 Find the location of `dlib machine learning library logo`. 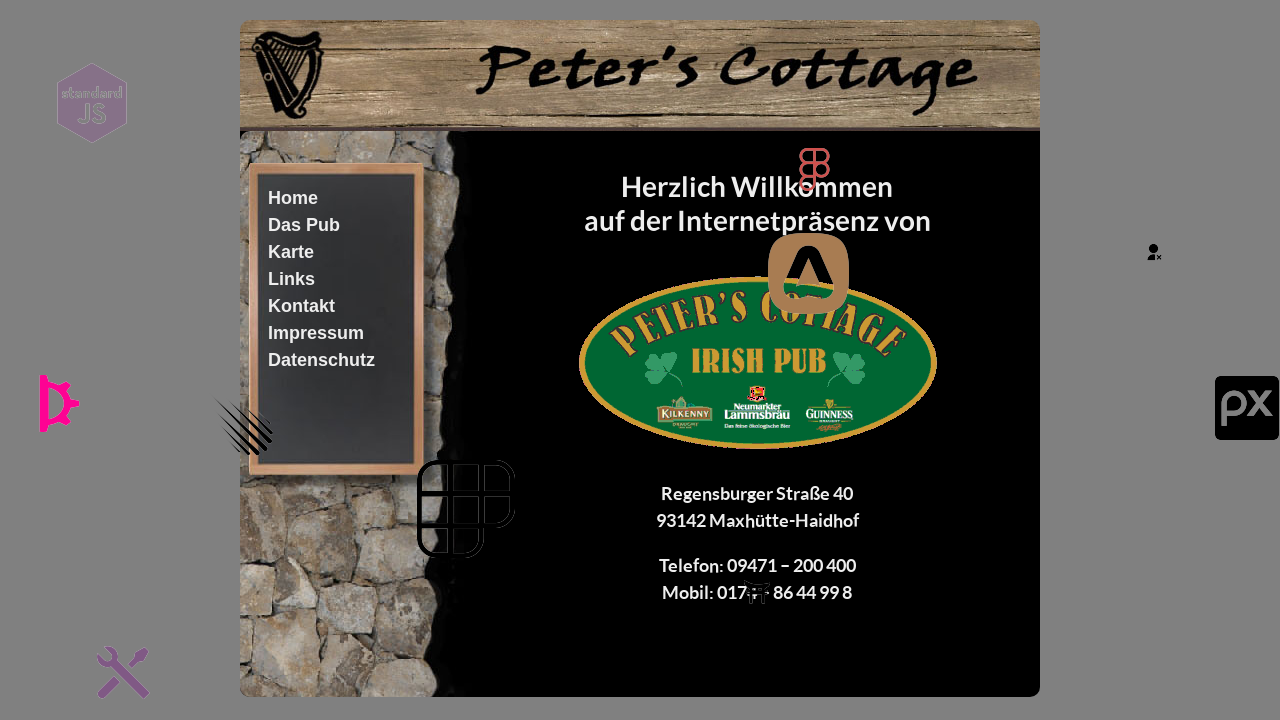

dlib machine learning library logo is located at coordinates (59, 403).